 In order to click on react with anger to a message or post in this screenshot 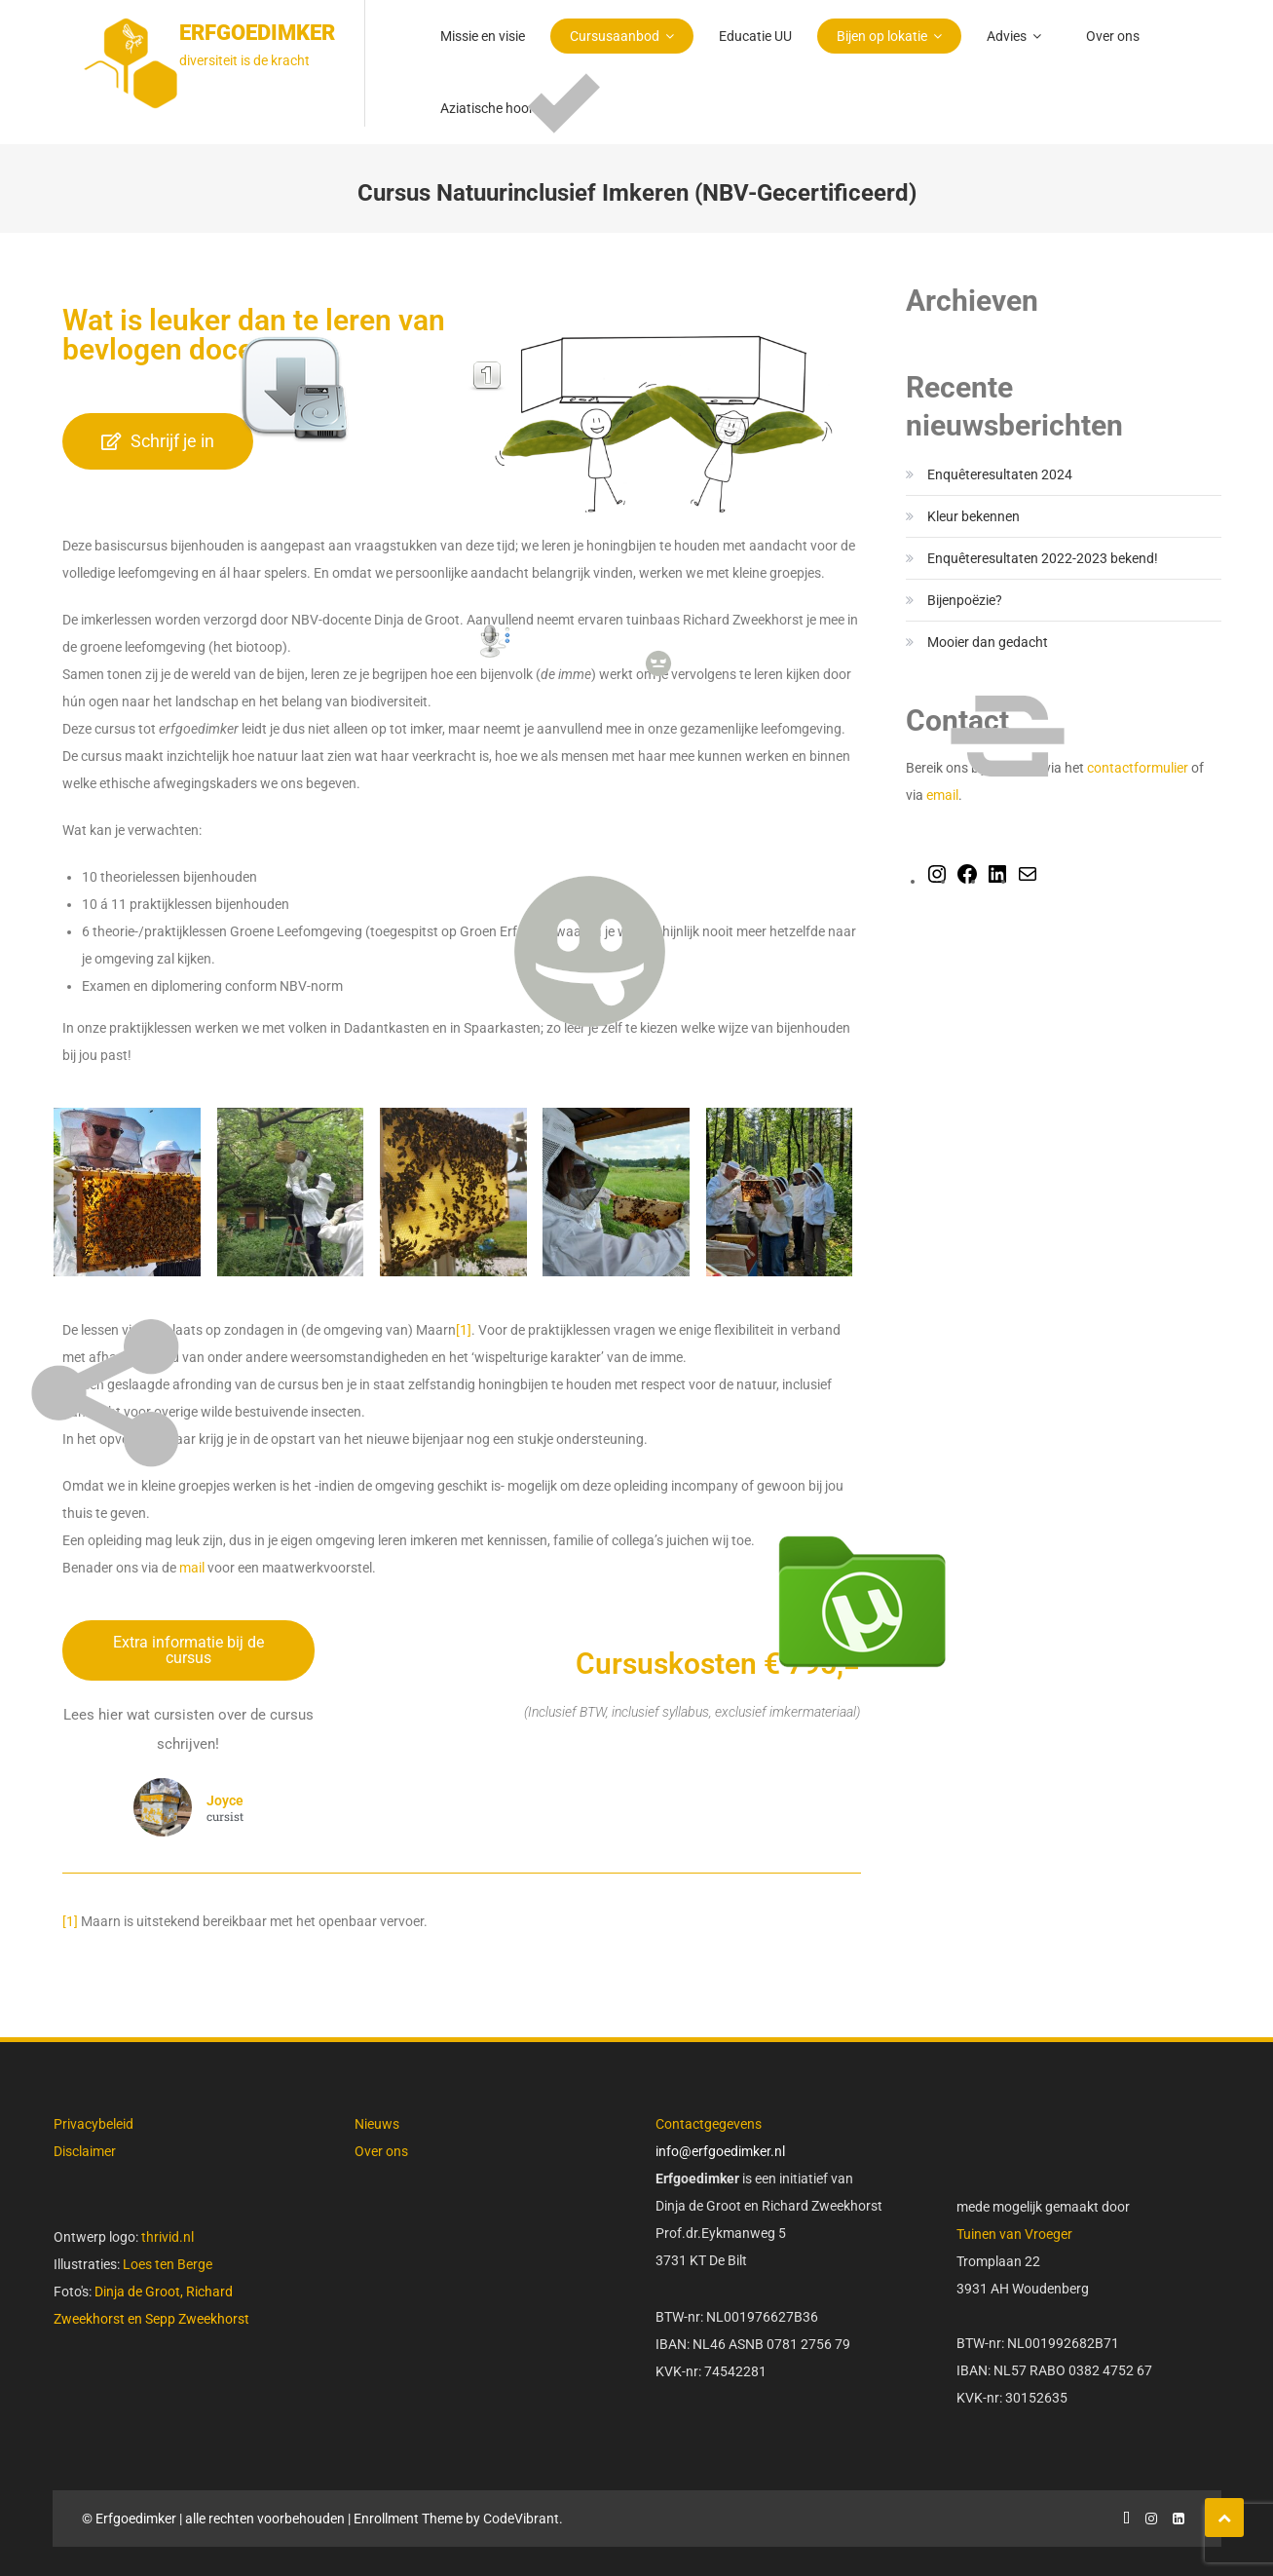, I will do `click(658, 663)`.